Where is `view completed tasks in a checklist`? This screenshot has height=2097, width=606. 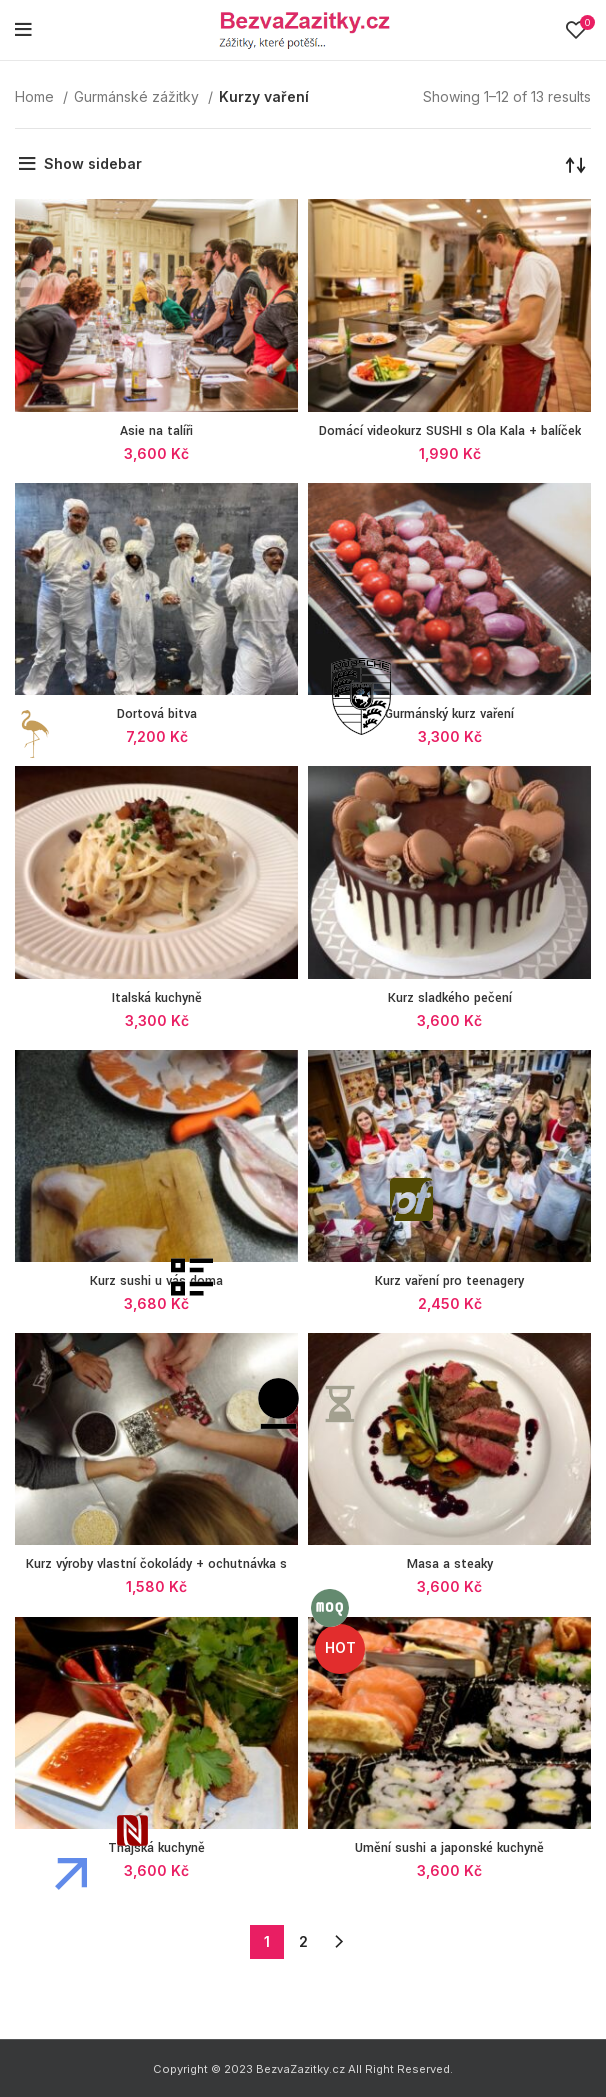 view completed tasks in a checklist is located at coordinates (192, 1277).